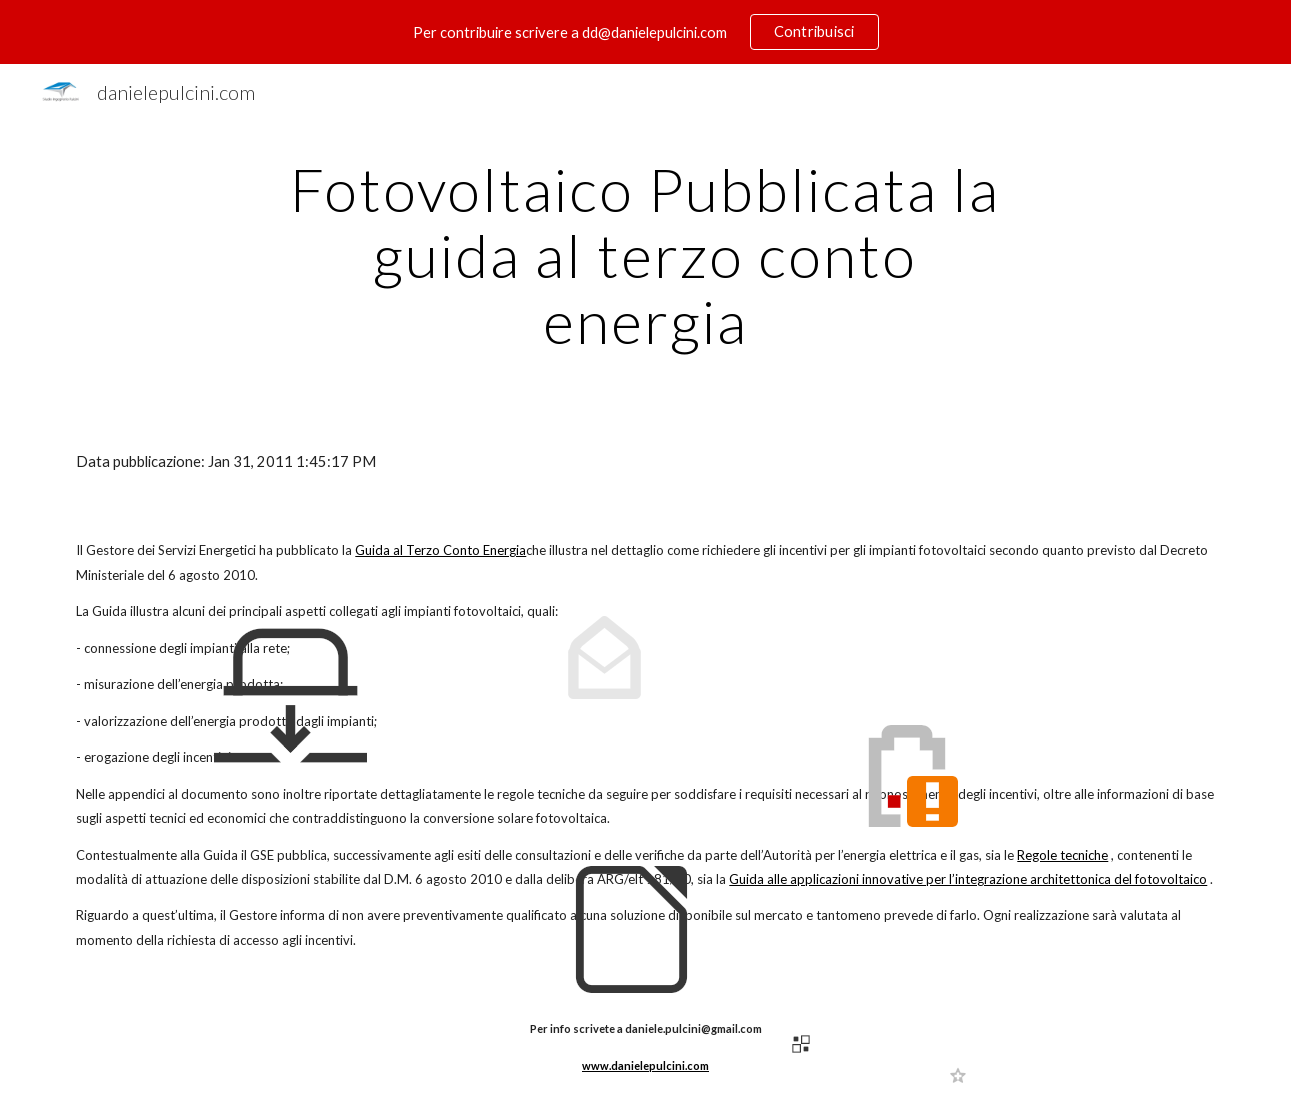 This screenshot has height=1109, width=1291. I want to click on minimize window to dock, so click(290, 695).